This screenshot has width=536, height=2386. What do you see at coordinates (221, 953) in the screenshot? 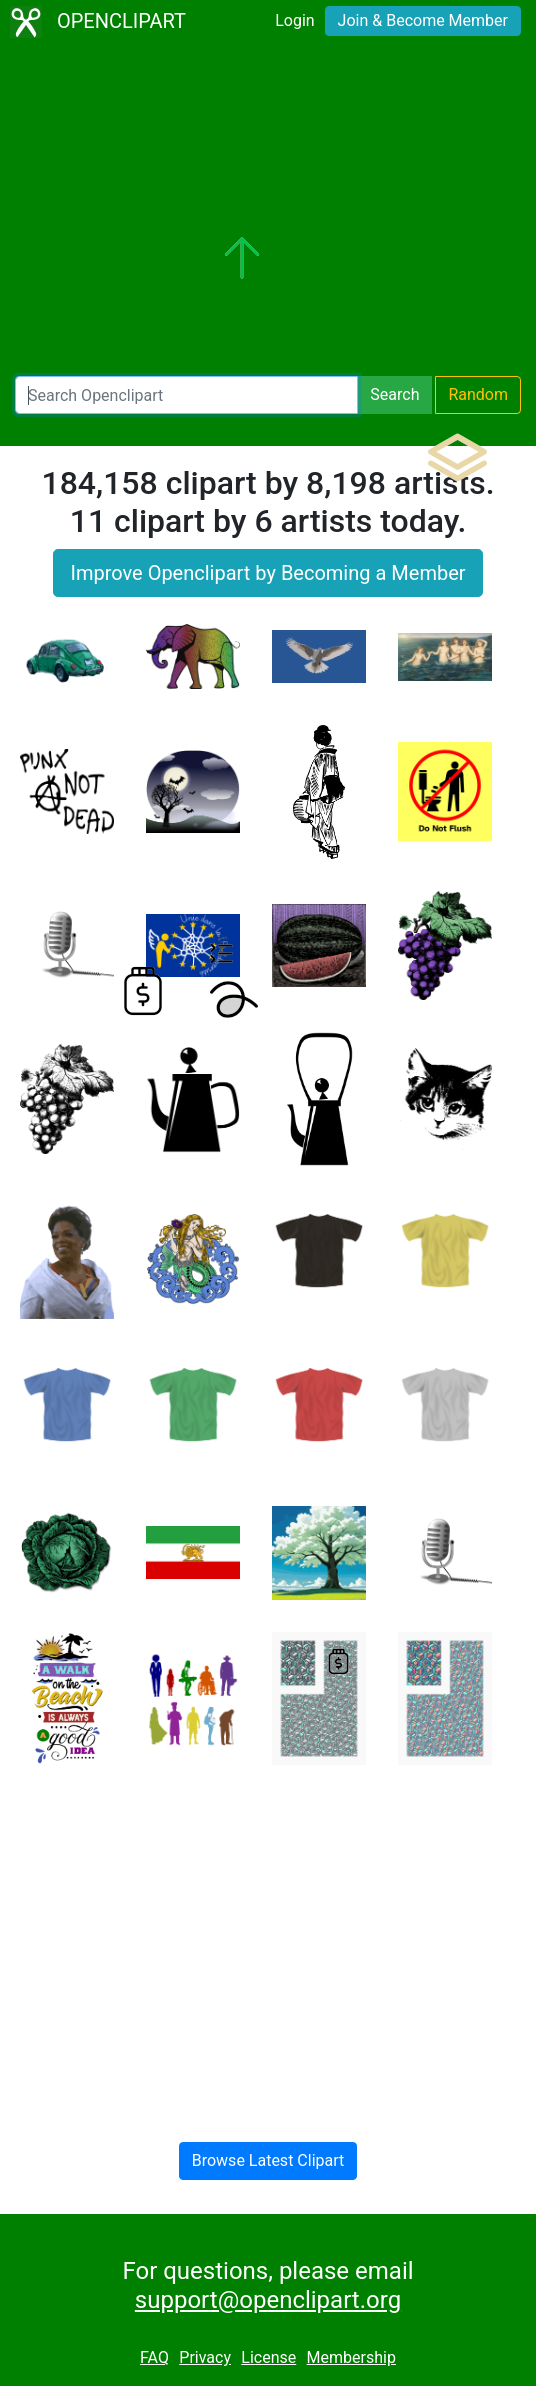
I see `collapse or minimize list items` at bounding box center [221, 953].